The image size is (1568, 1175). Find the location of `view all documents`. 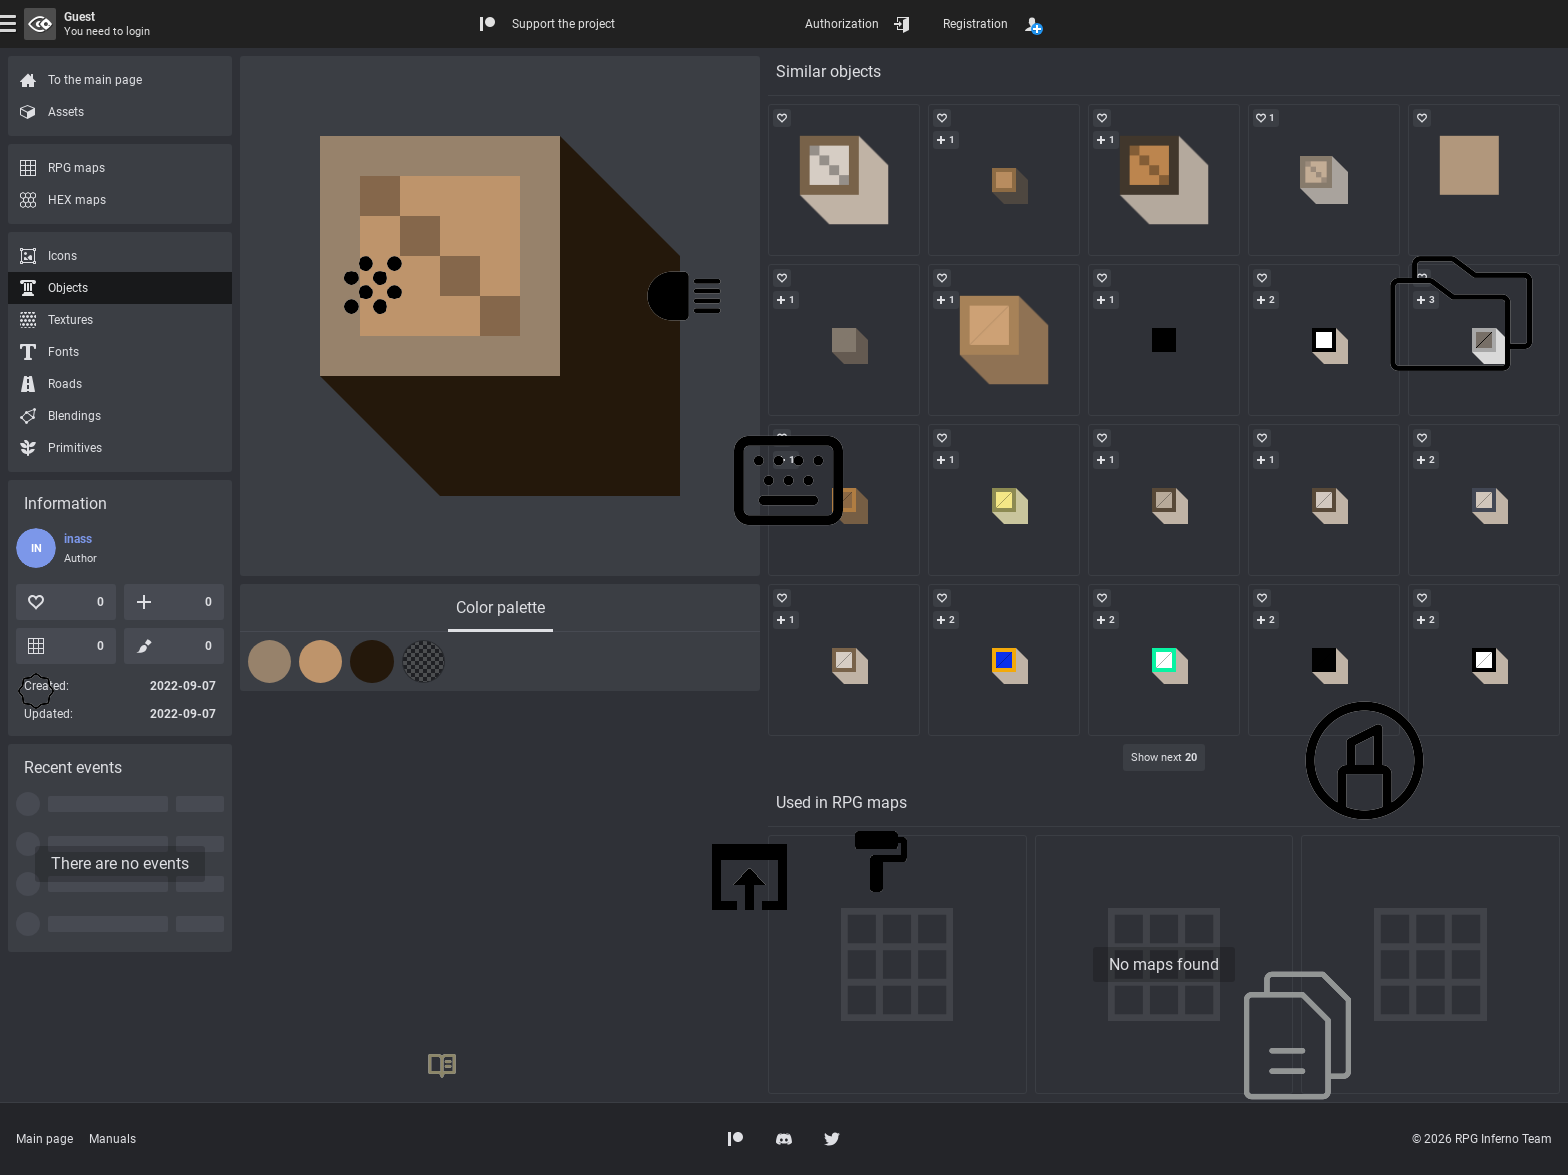

view all documents is located at coordinates (1297, 1035).